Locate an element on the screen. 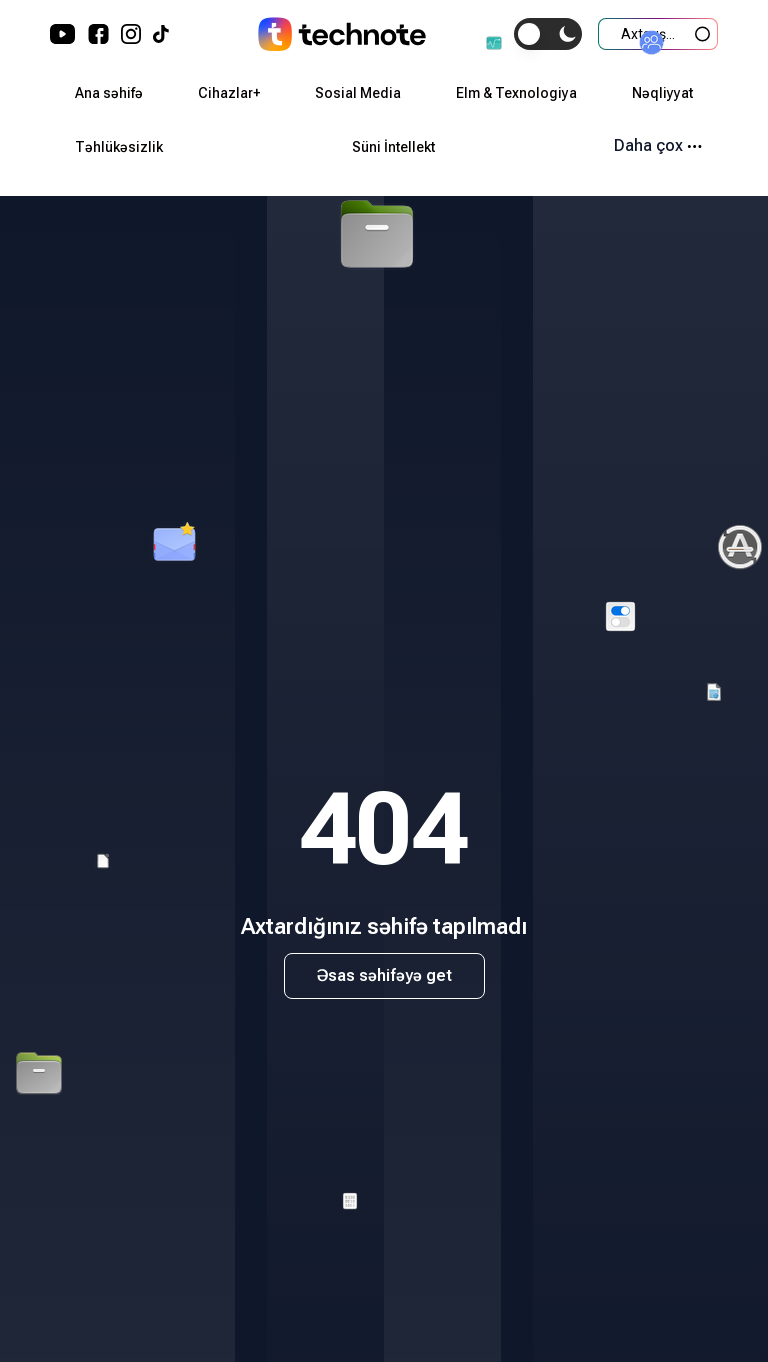 This screenshot has height=1362, width=768. open libreoffice start center is located at coordinates (103, 861).